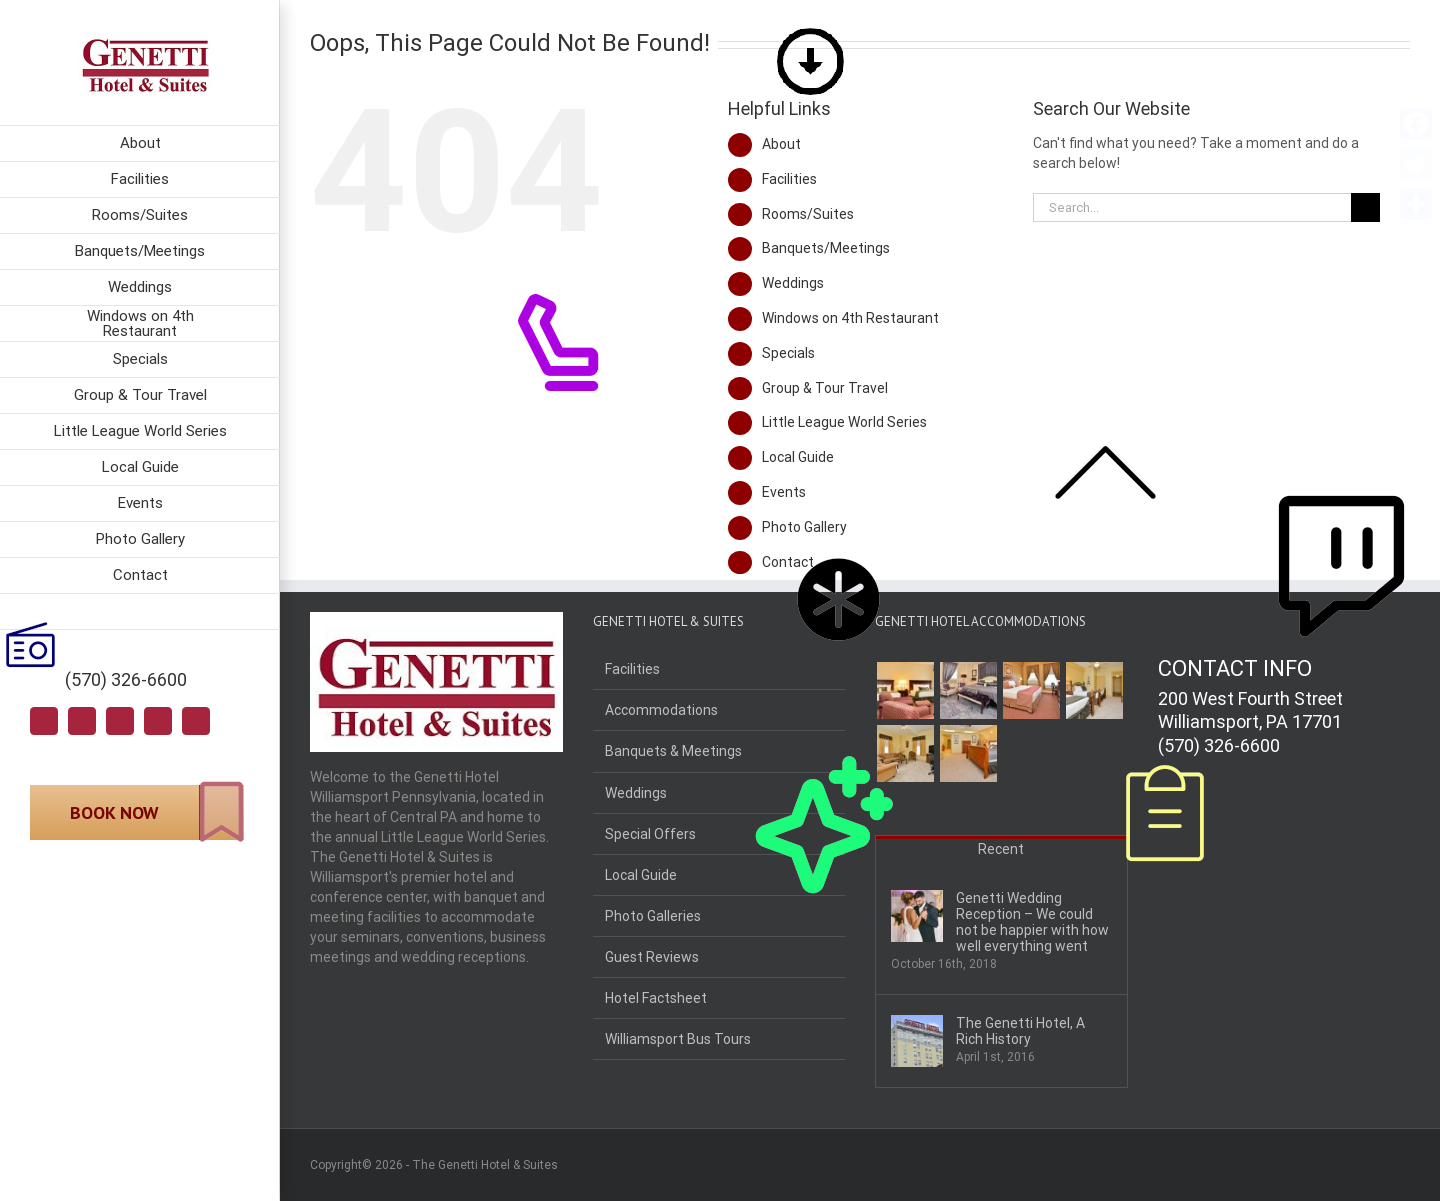 This screenshot has height=1201, width=1440. What do you see at coordinates (1341, 558) in the screenshot?
I see `open Twitch app` at bounding box center [1341, 558].